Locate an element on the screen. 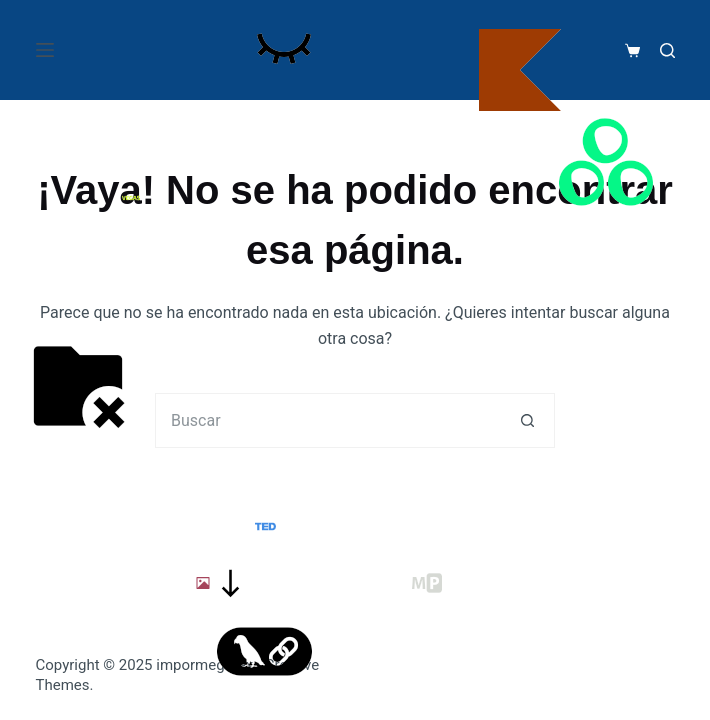 Image resolution: width=710 pixels, height=720 pixels. getx state management framework logo is located at coordinates (606, 162).